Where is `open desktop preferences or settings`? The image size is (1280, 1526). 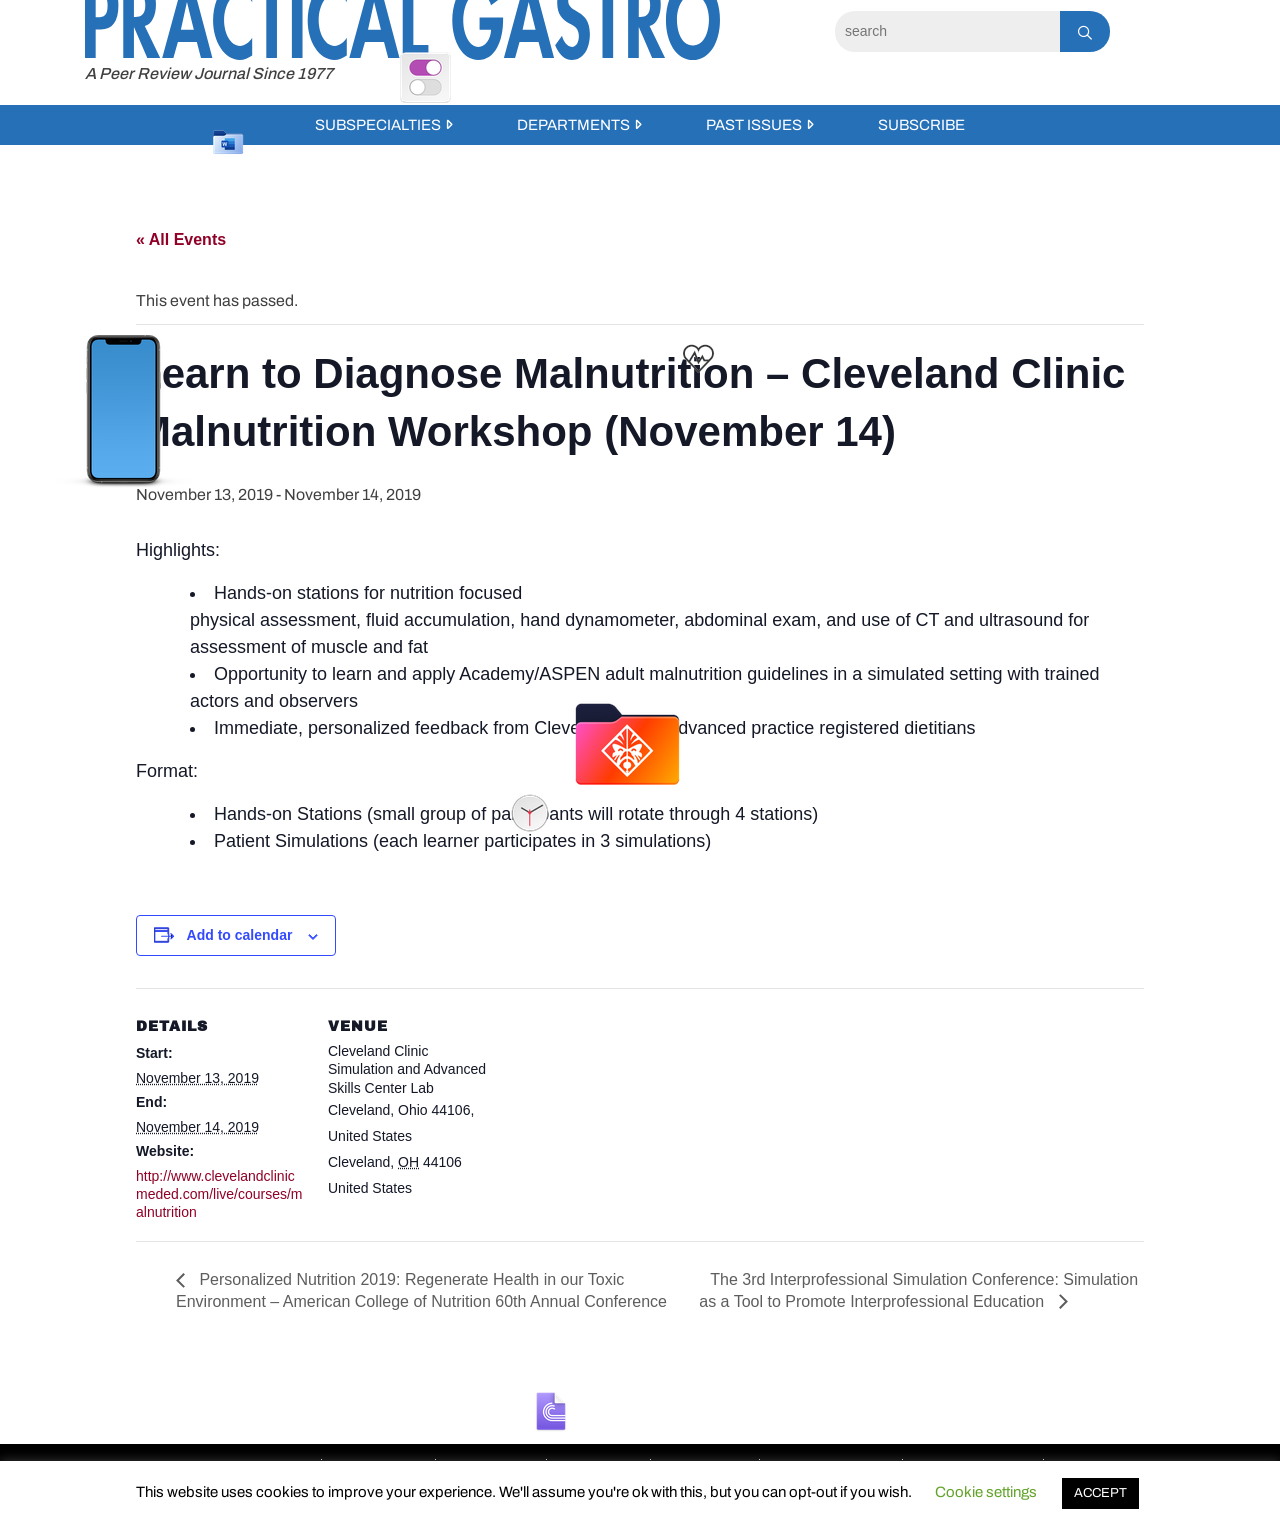
open desktop preferences or settings is located at coordinates (425, 77).